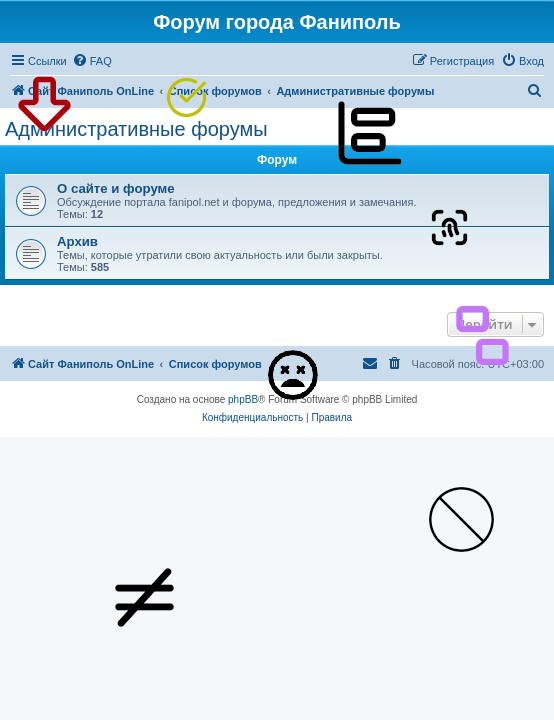 The width and height of the screenshot is (554, 720). Describe the element at coordinates (144, 597) in the screenshot. I see `indicates values are not equal or mismatched` at that location.